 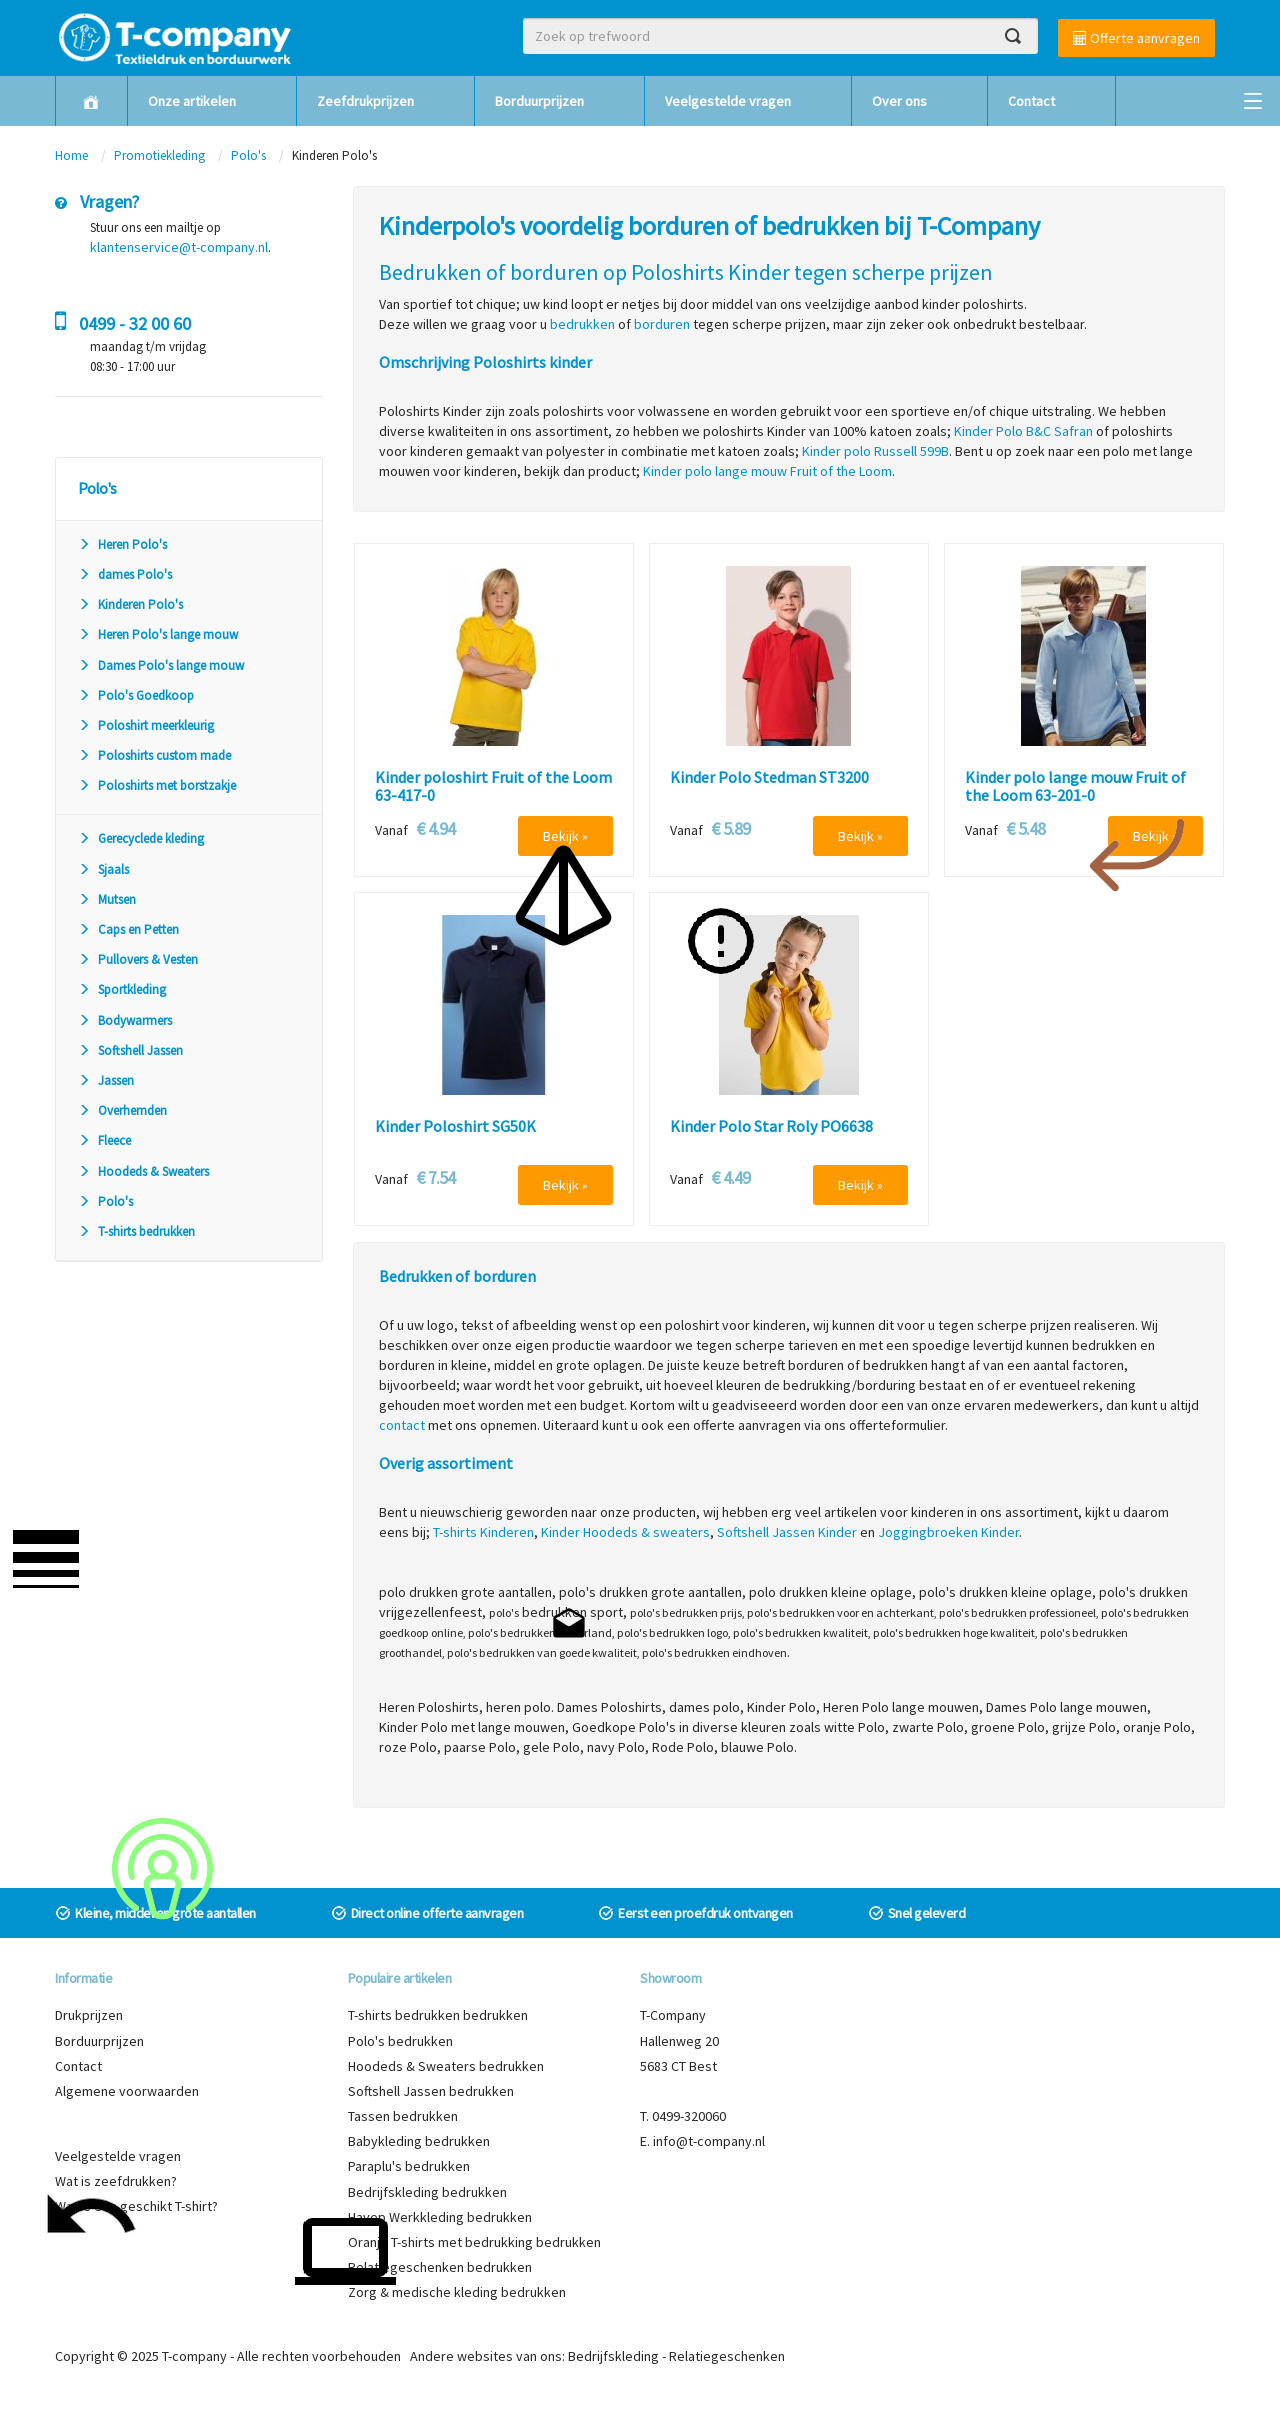 What do you see at coordinates (1137, 855) in the screenshot?
I see `reply to a message` at bounding box center [1137, 855].